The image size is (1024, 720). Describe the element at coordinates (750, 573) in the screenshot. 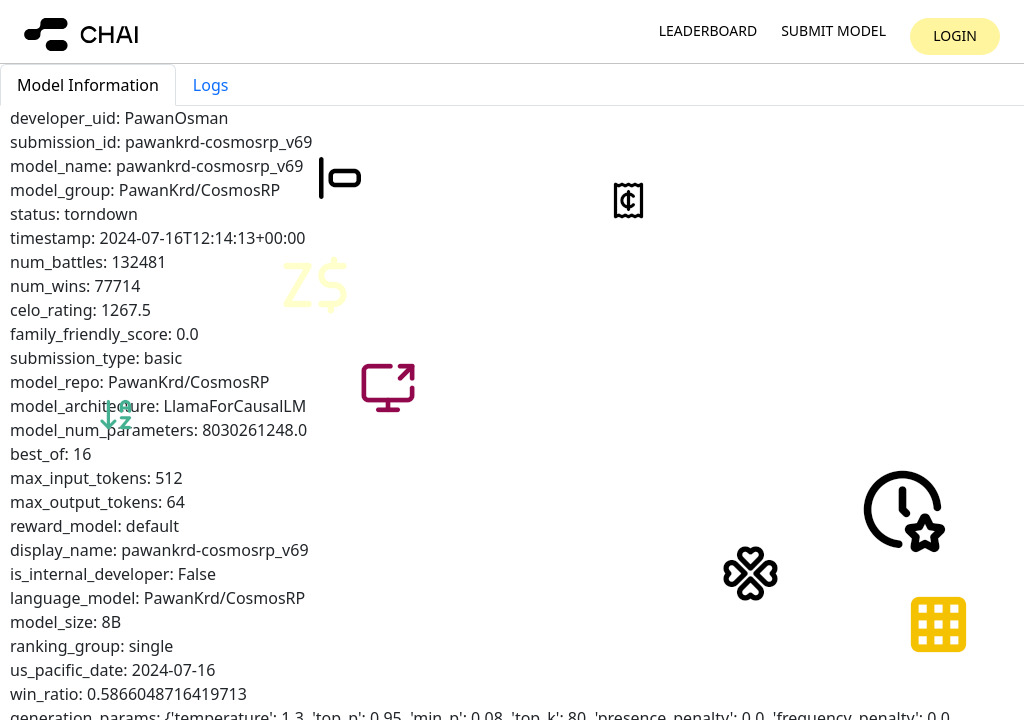

I see `indicates a lucky or bonus reward feature` at that location.